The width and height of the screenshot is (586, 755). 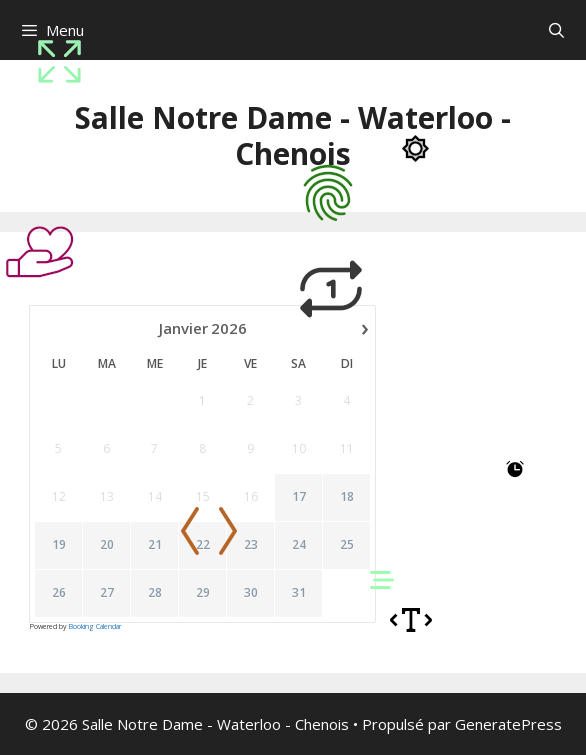 What do you see at coordinates (411, 620) in the screenshot?
I see `represents a function or method parameter` at bounding box center [411, 620].